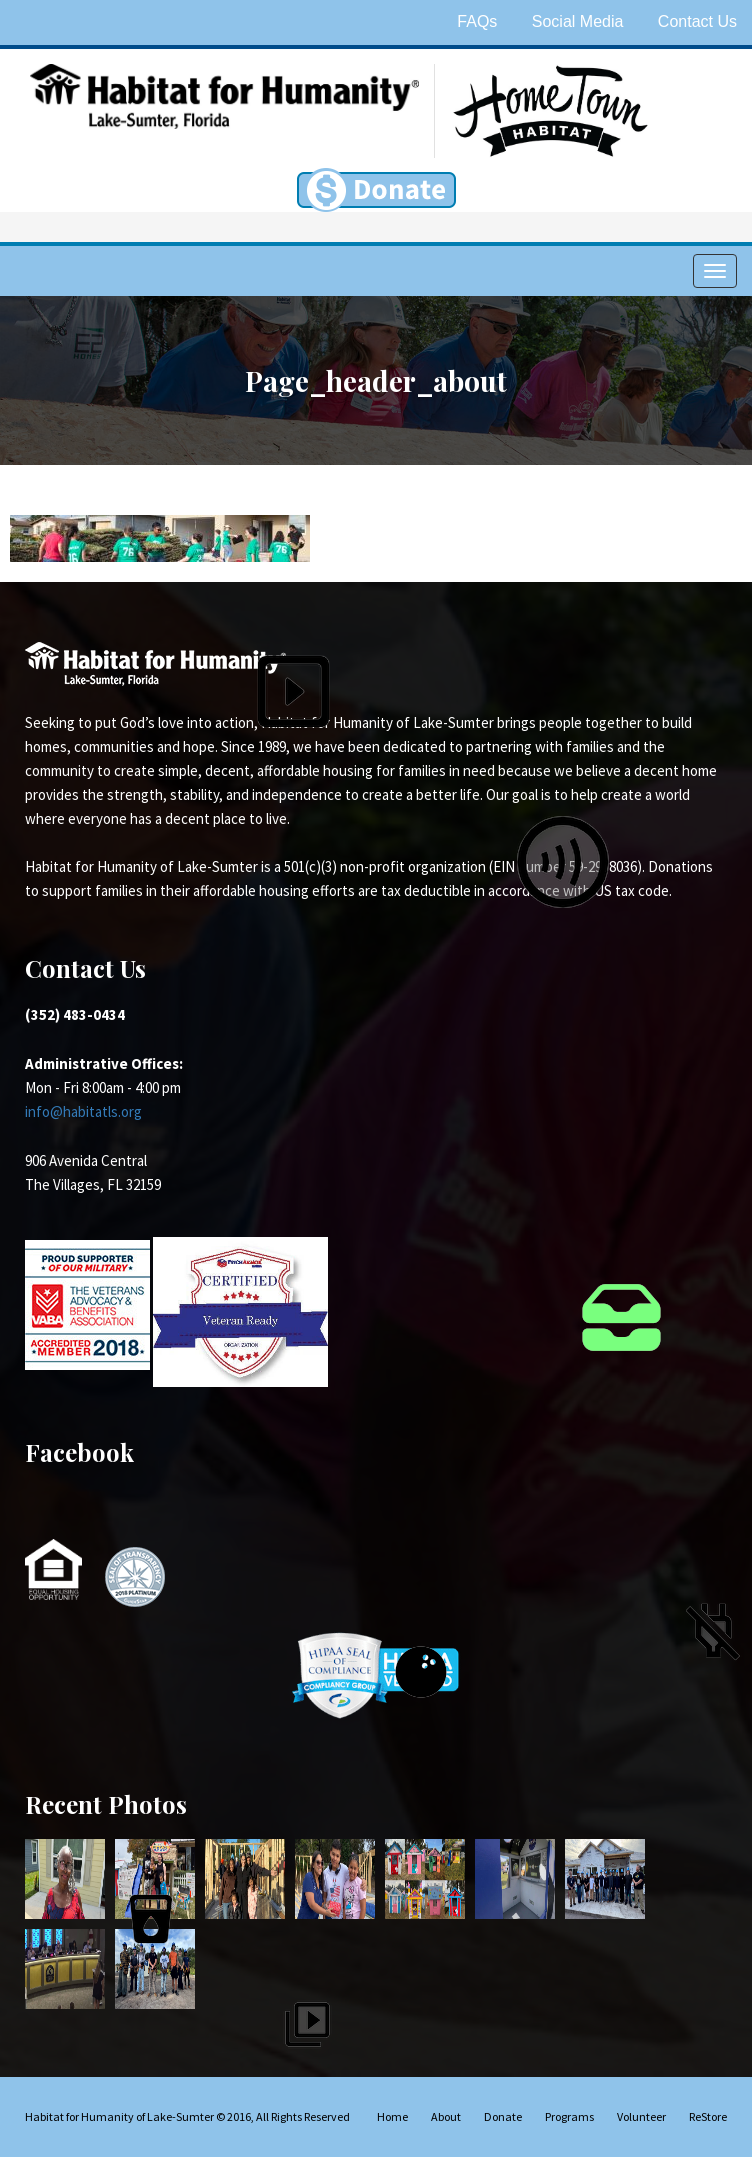 This screenshot has height=2157, width=752. Describe the element at coordinates (713, 1630) in the screenshot. I see `power source disconnected or unavailable` at that location.